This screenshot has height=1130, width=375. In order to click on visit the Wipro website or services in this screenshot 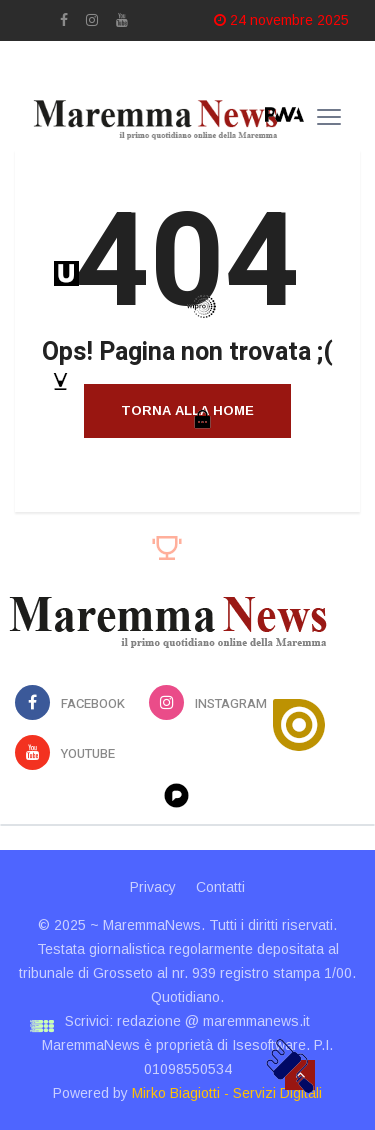, I will do `click(201, 306)`.